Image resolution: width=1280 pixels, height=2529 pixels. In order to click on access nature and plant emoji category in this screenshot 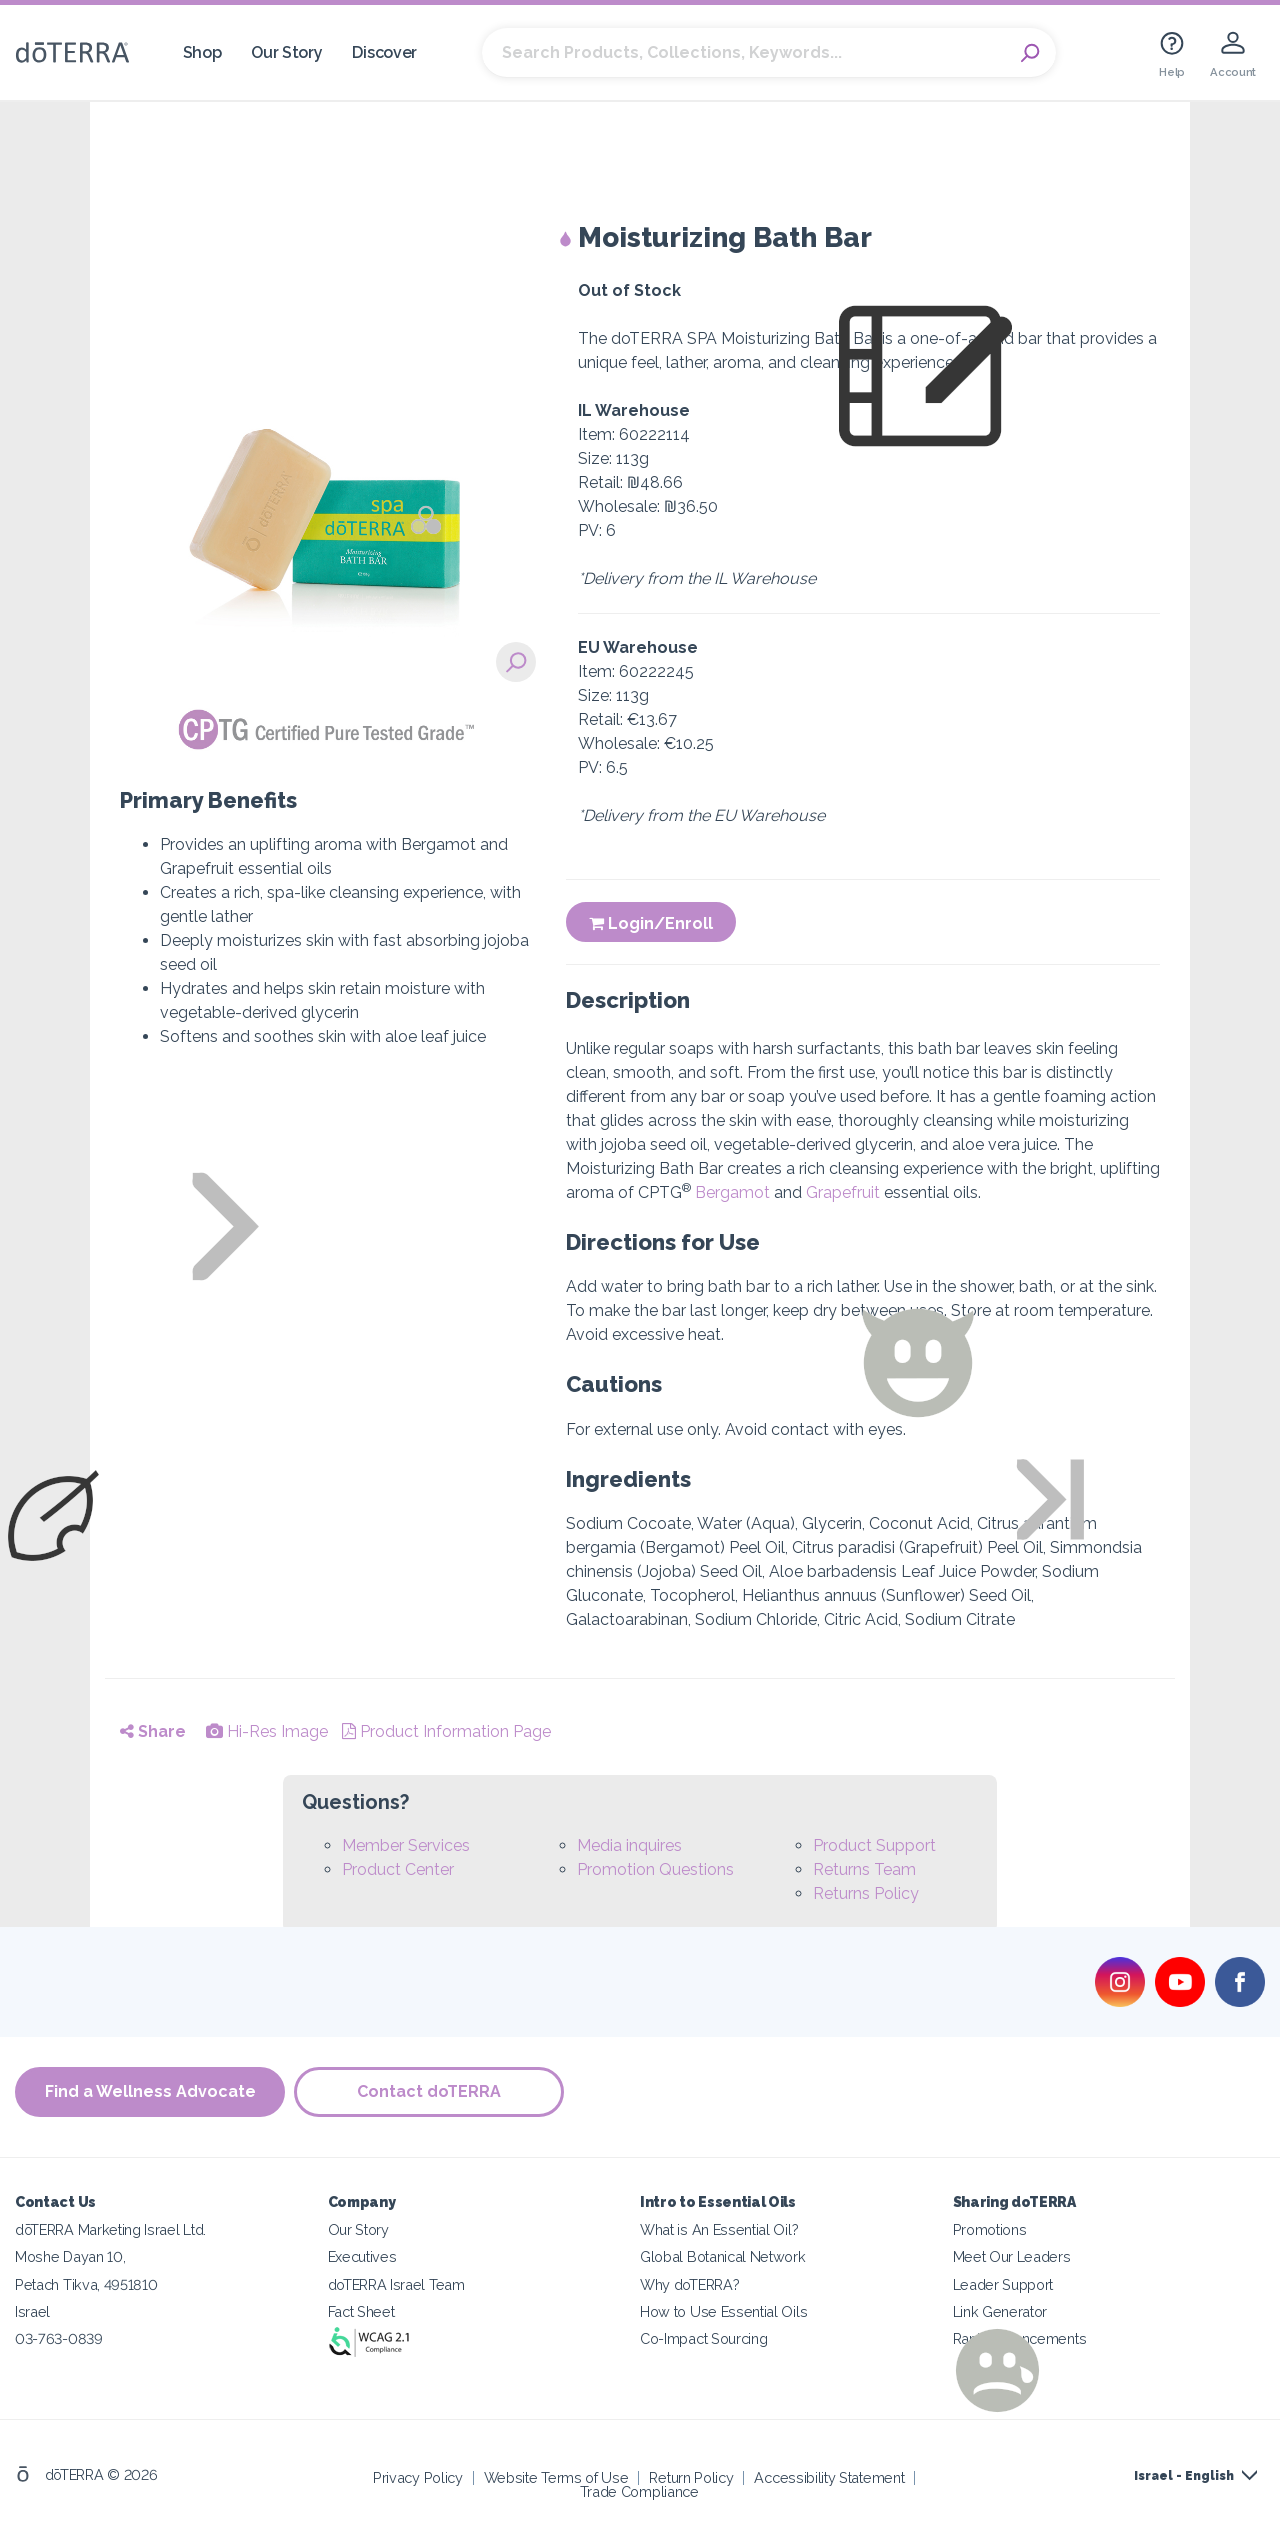, I will do `click(50, 1518)`.